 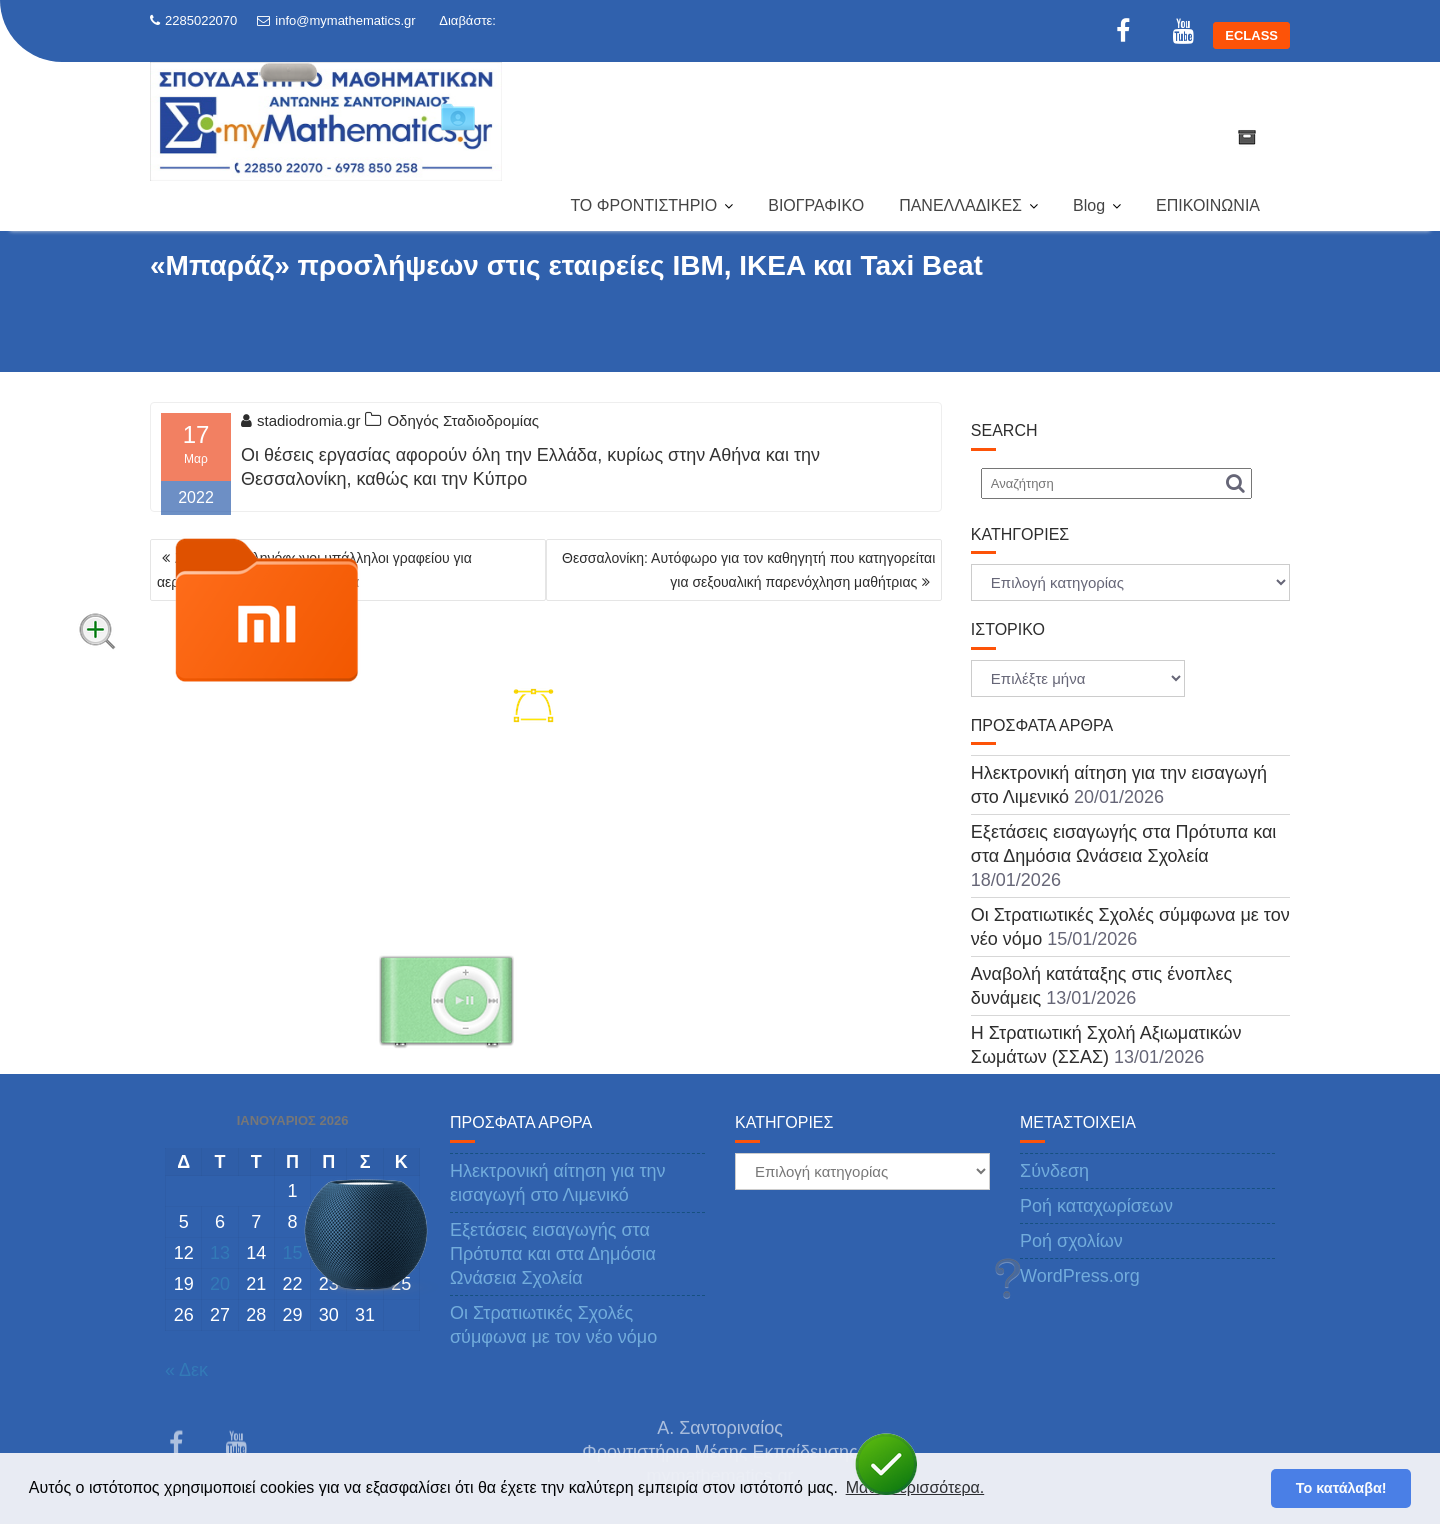 What do you see at coordinates (97, 631) in the screenshot?
I see `zoom in on content or image` at bounding box center [97, 631].